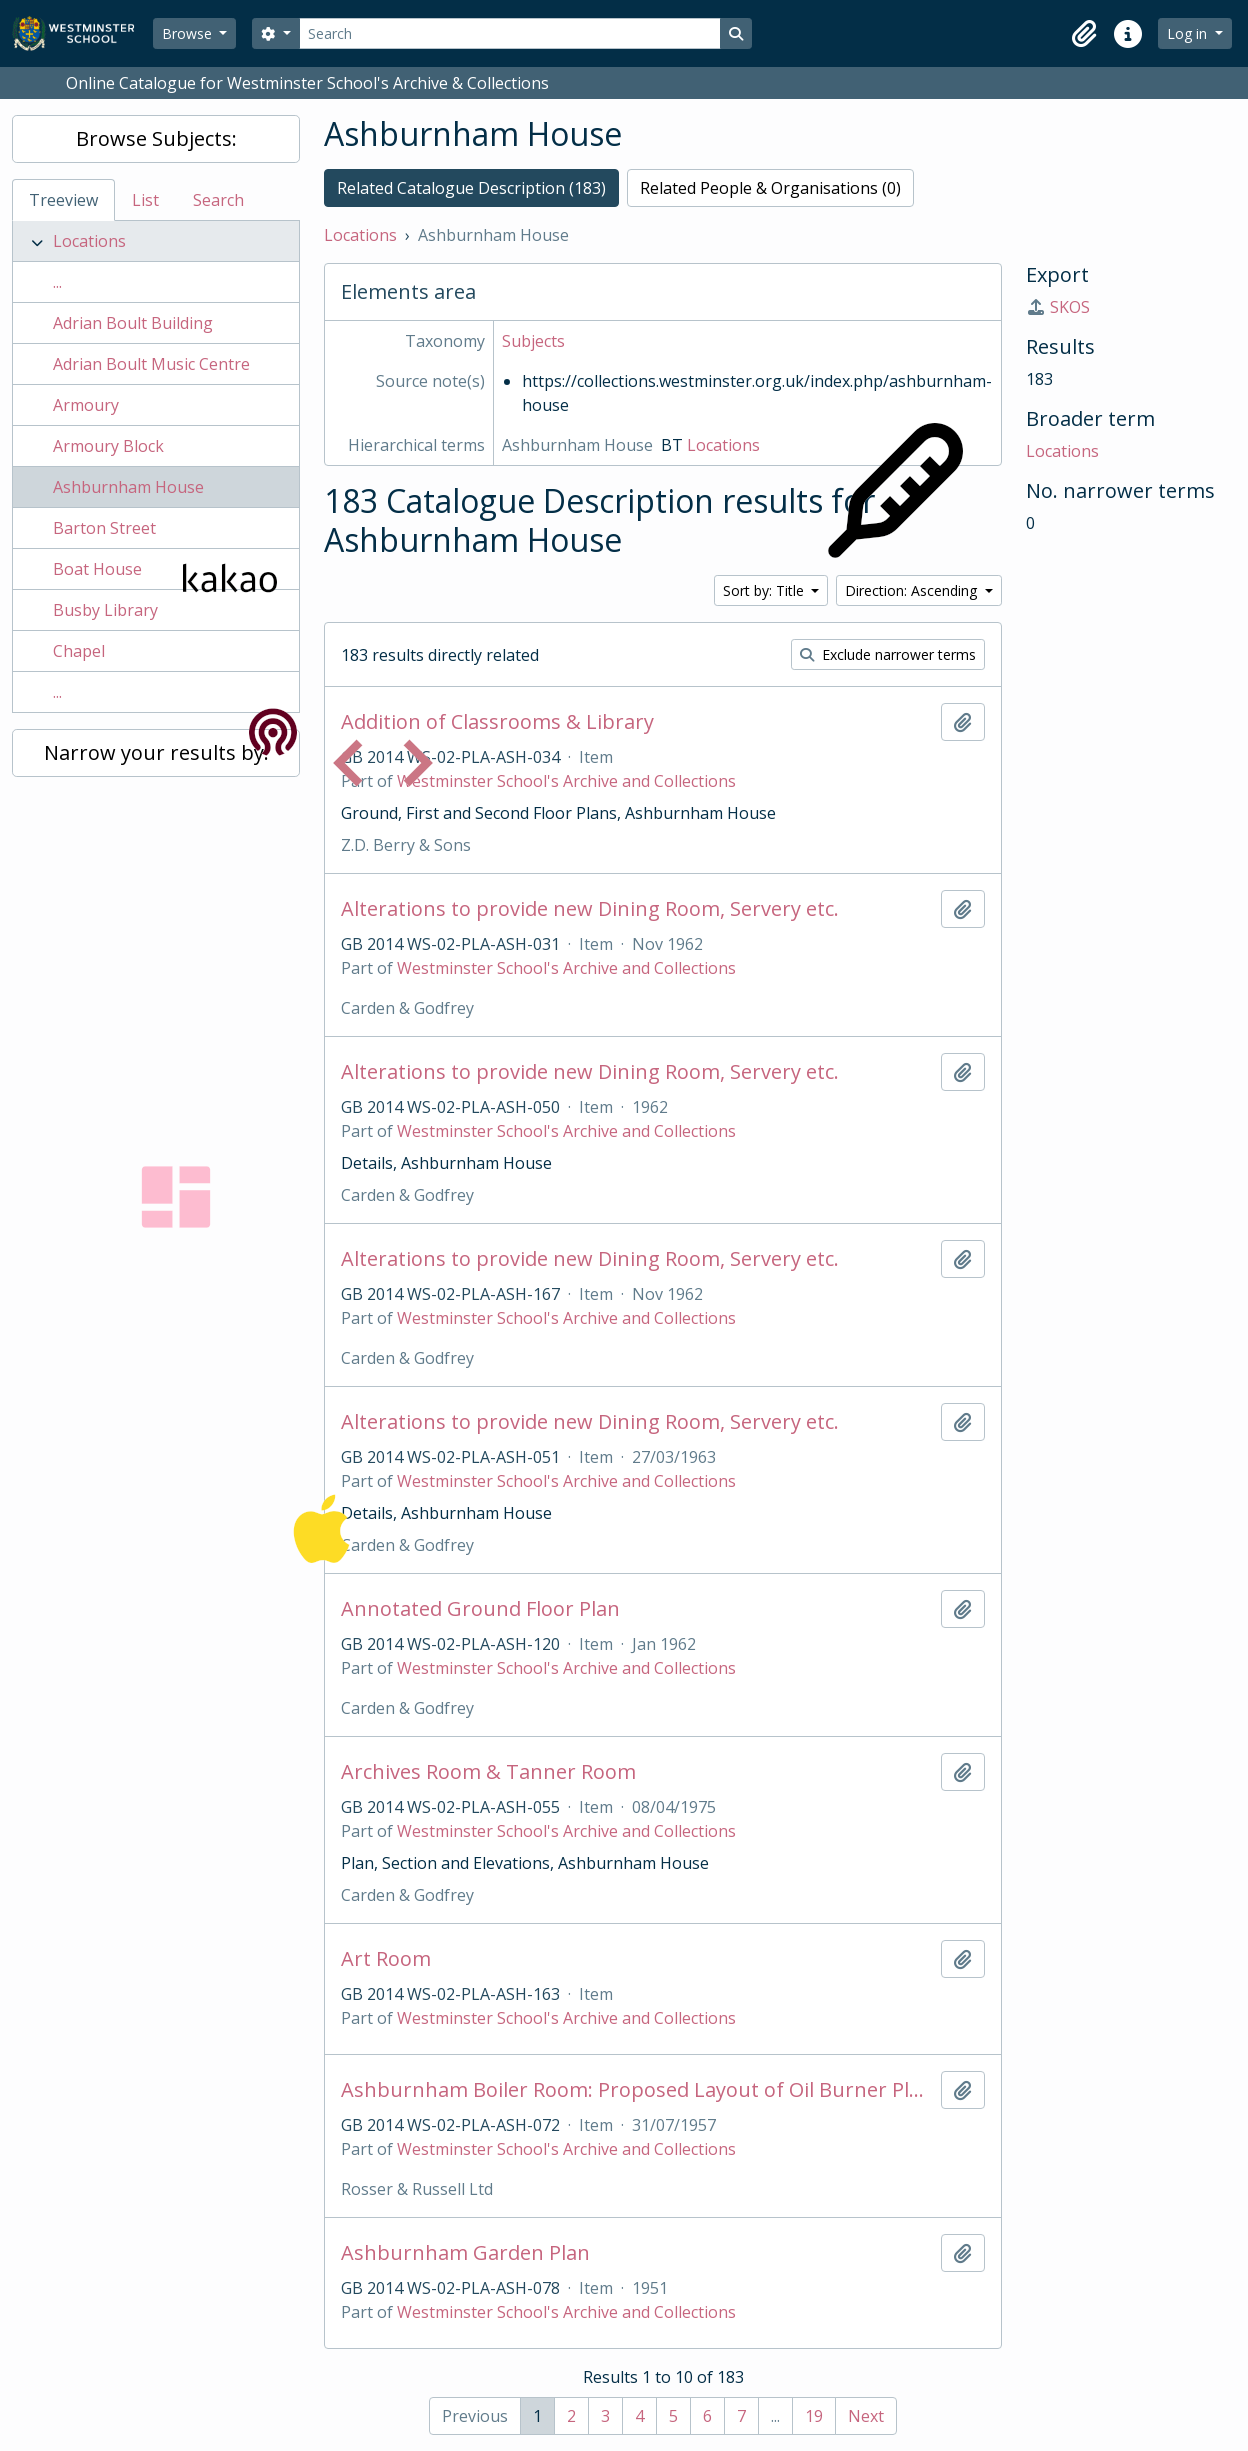 The height and width of the screenshot is (2451, 1248). What do you see at coordinates (230, 578) in the screenshot?
I see `open Kakao messaging app` at bounding box center [230, 578].